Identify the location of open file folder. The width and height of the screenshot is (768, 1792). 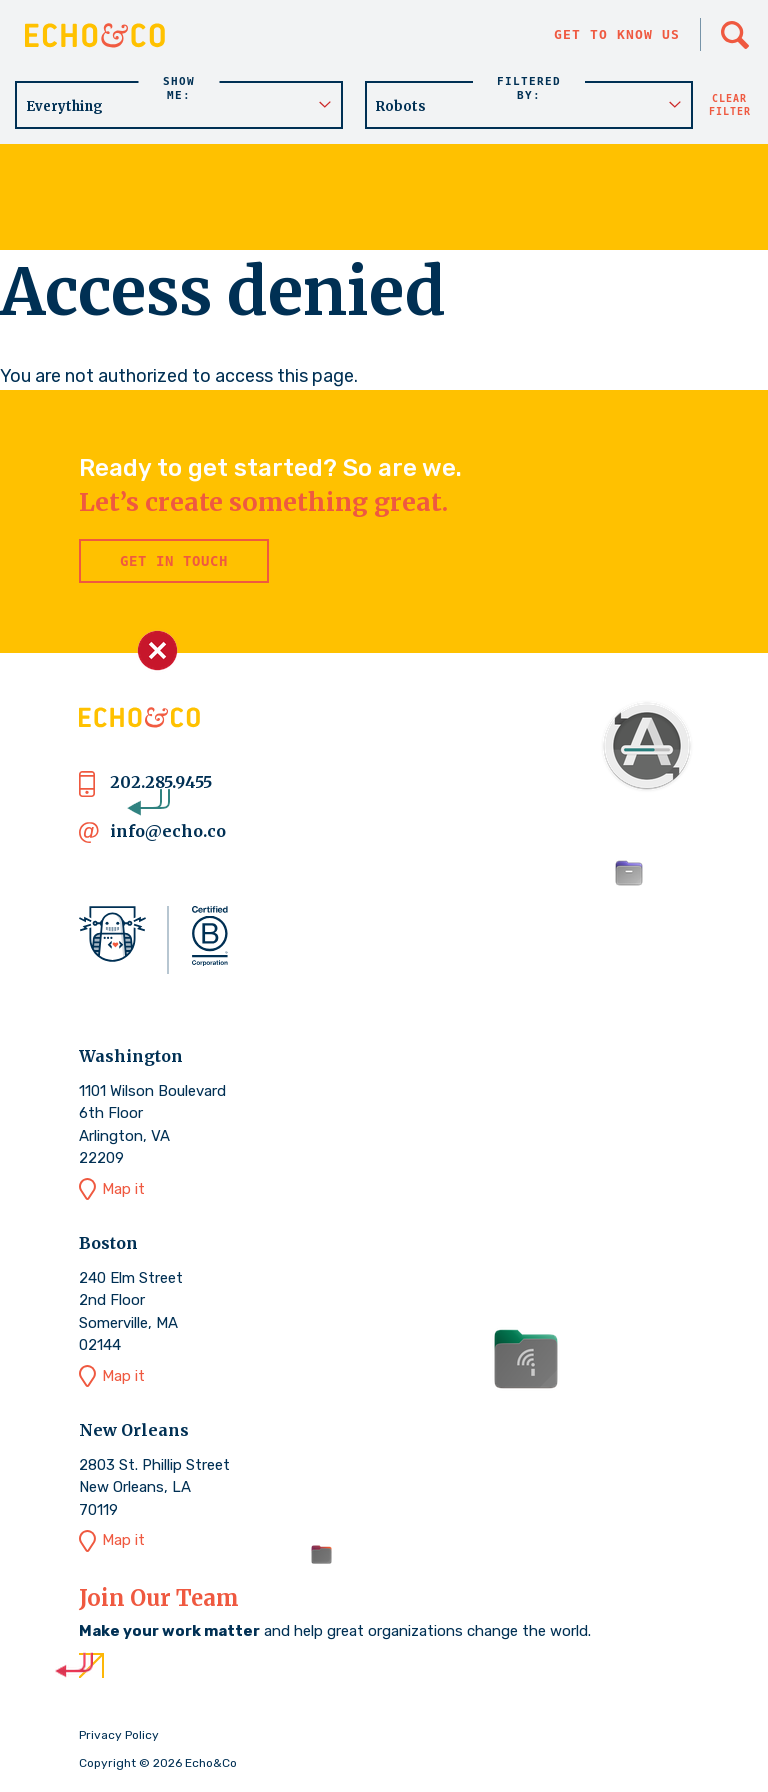
(321, 1554).